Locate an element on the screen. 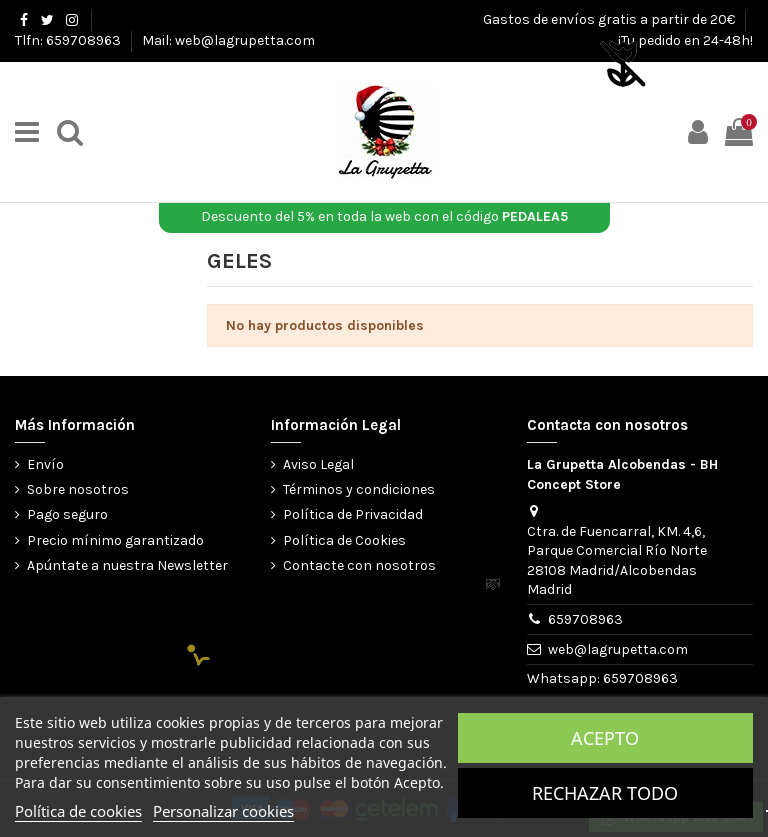  access DC/OS dashboard or services is located at coordinates (493, 584).